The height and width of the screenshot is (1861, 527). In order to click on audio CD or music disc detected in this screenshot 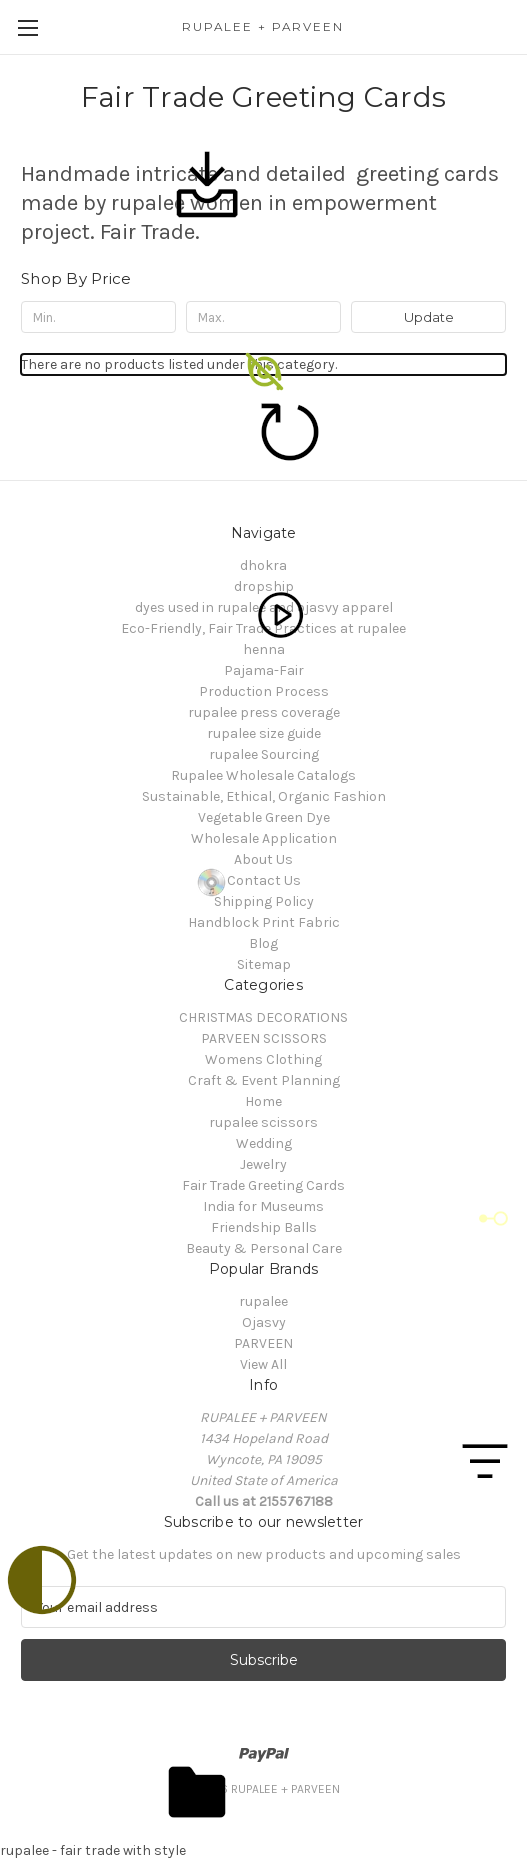, I will do `click(211, 882)`.